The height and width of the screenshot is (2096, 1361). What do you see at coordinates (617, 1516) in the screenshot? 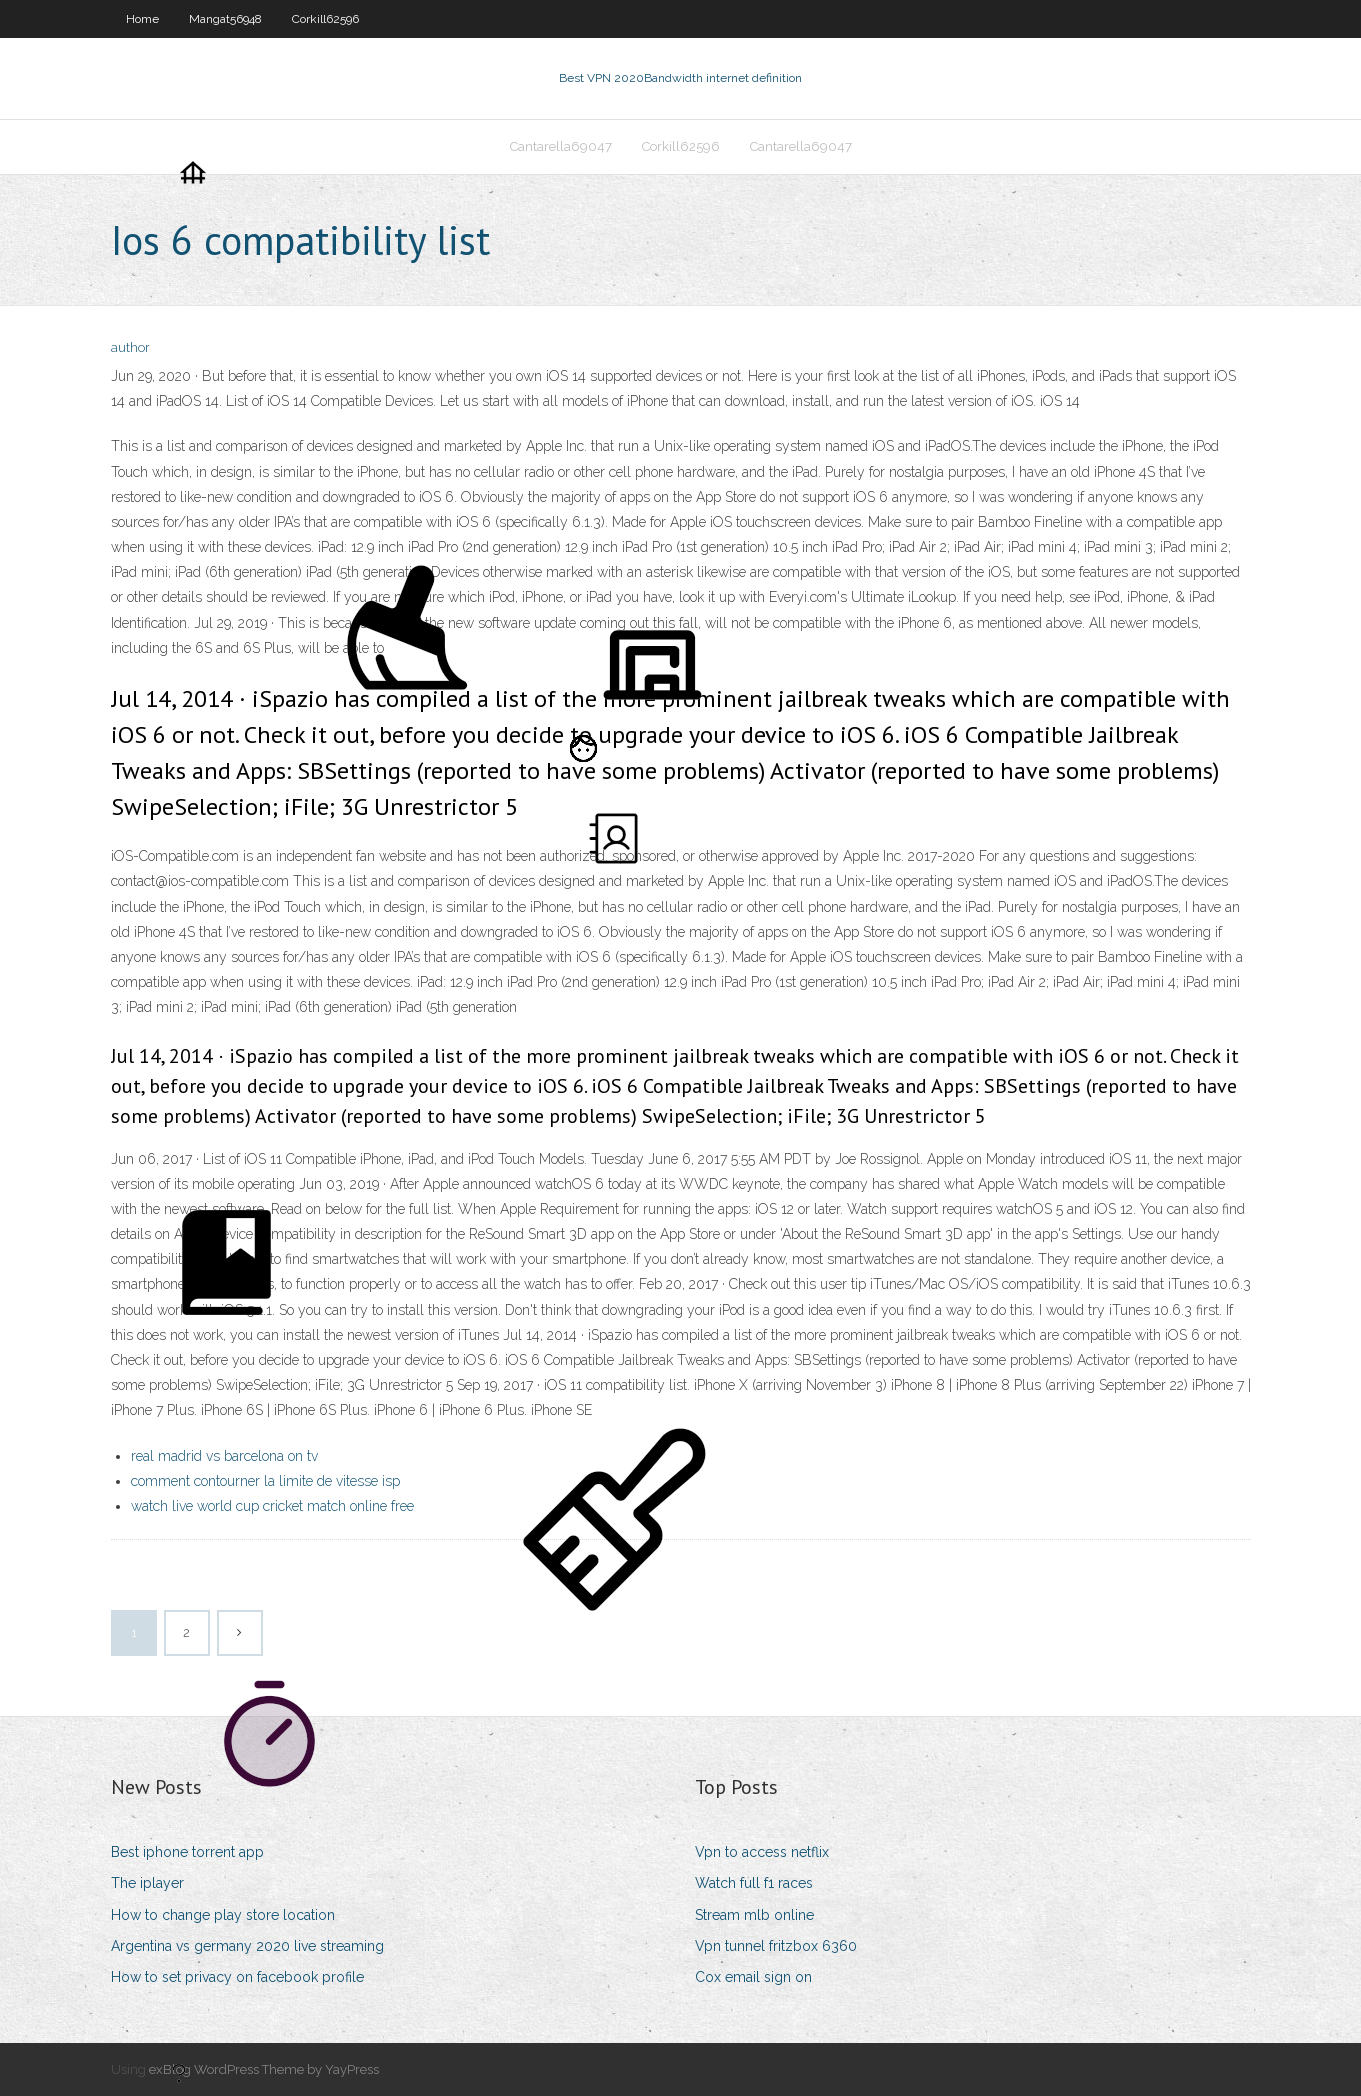
I see `access painting or drawing tools` at bounding box center [617, 1516].